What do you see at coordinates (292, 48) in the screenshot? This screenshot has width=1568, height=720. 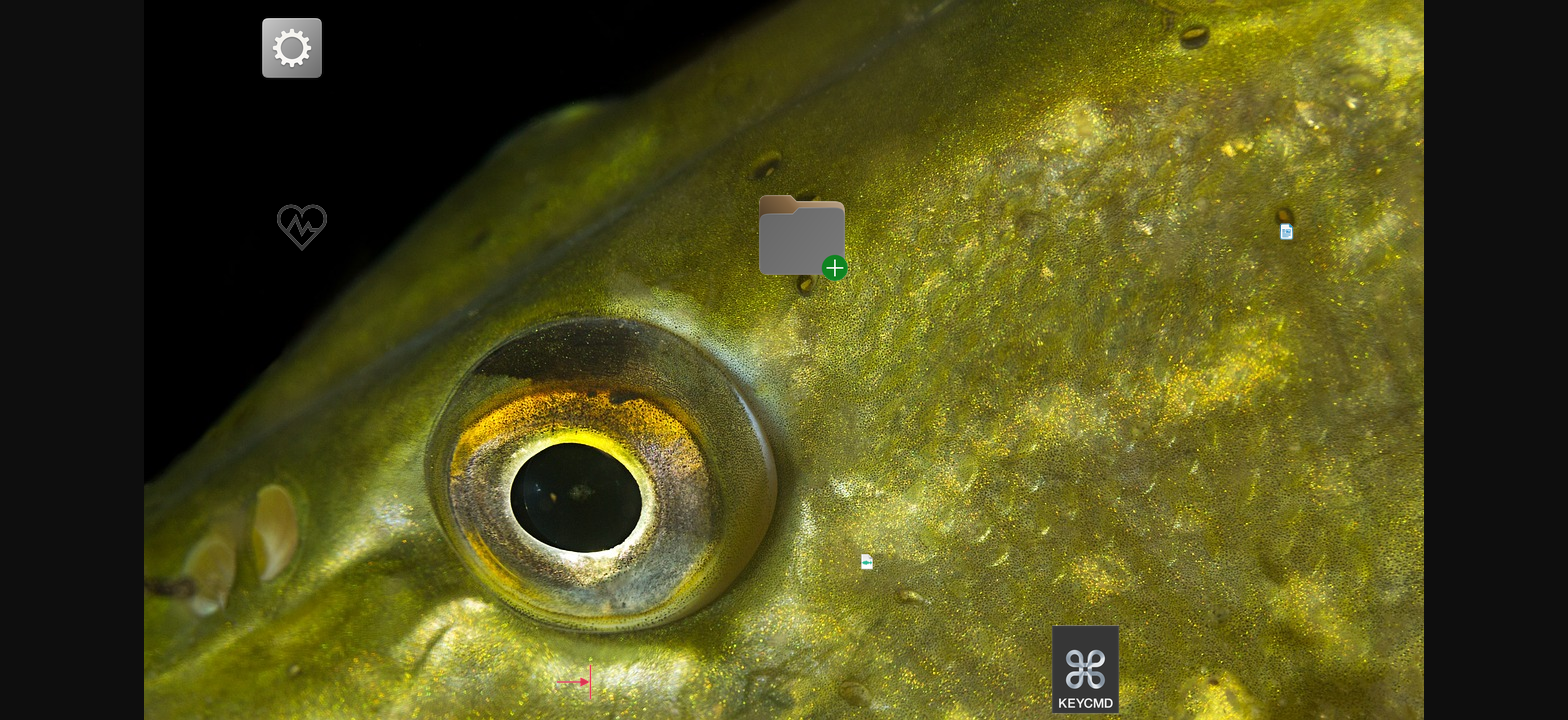 I see `executable file or application ready to run` at bounding box center [292, 48].